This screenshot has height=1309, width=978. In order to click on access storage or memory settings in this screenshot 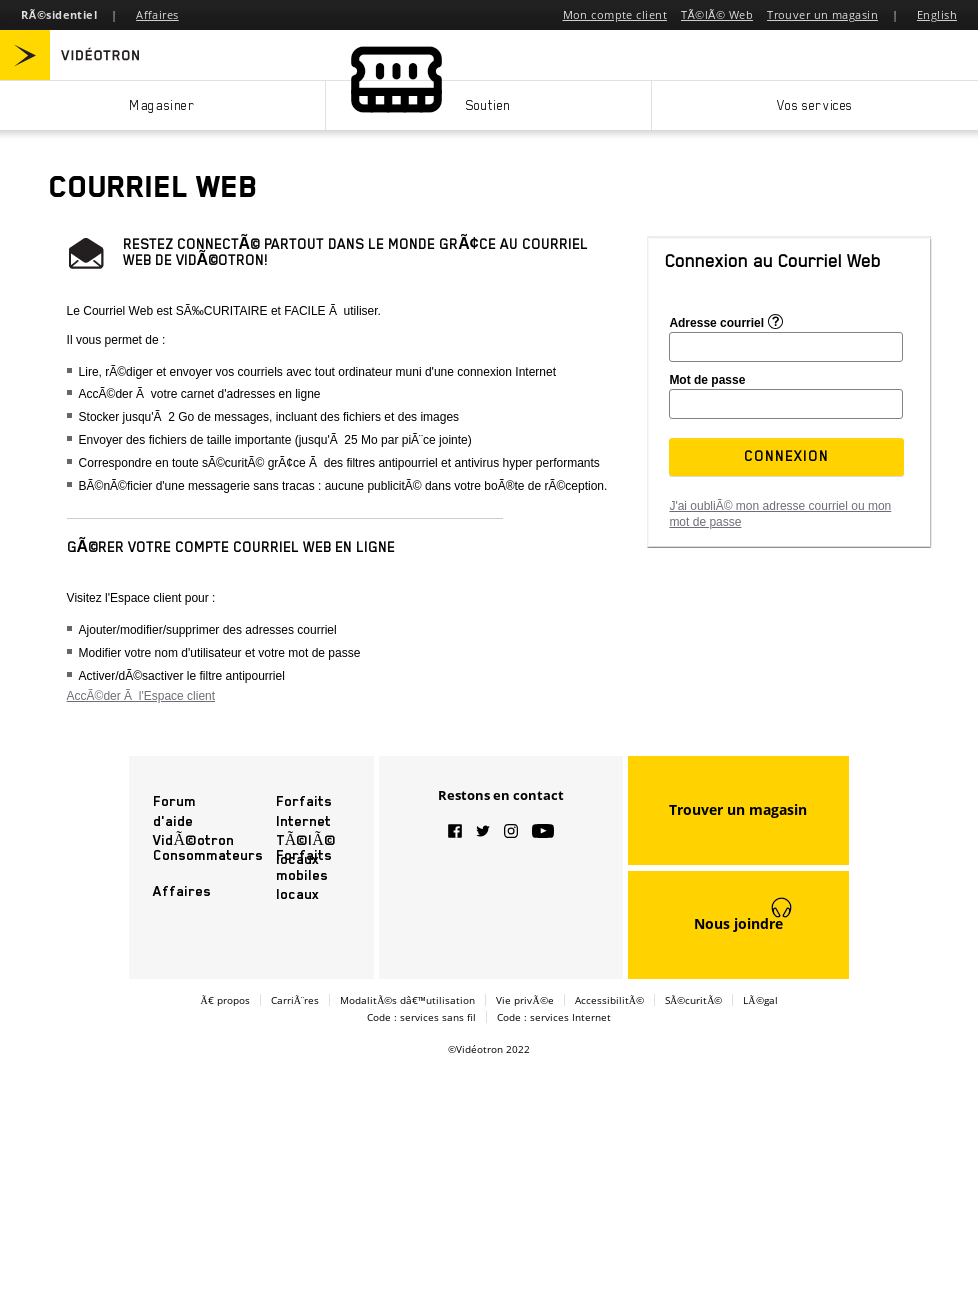, I will do `click(396, 79)`.